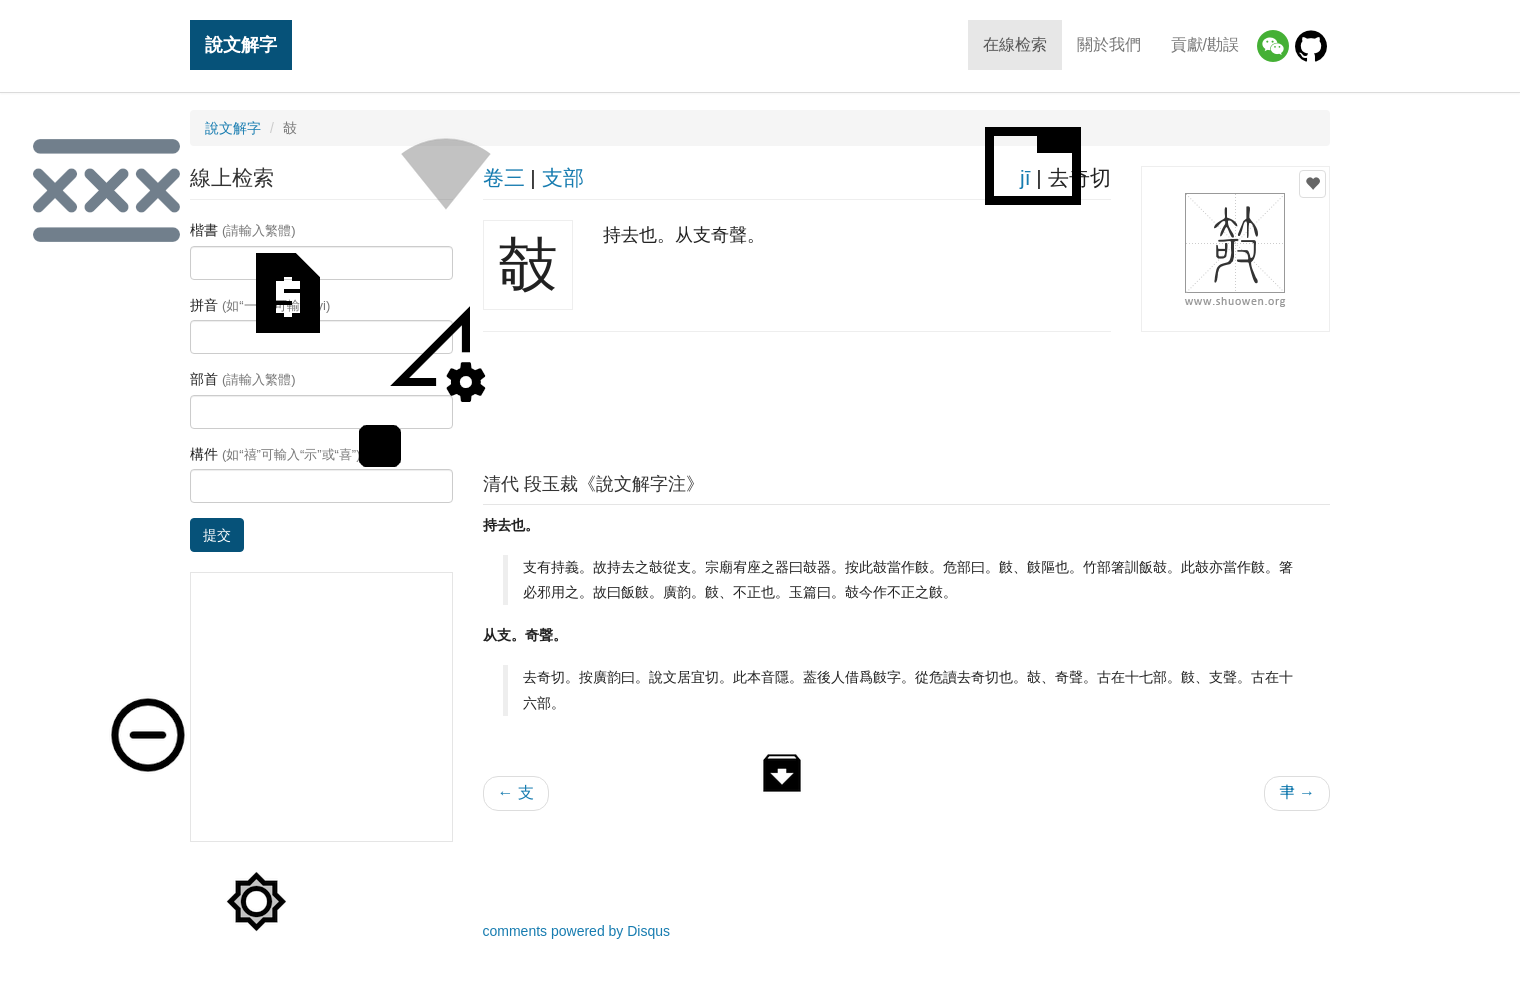  I want to click on stop media playback, so click(380, 446).